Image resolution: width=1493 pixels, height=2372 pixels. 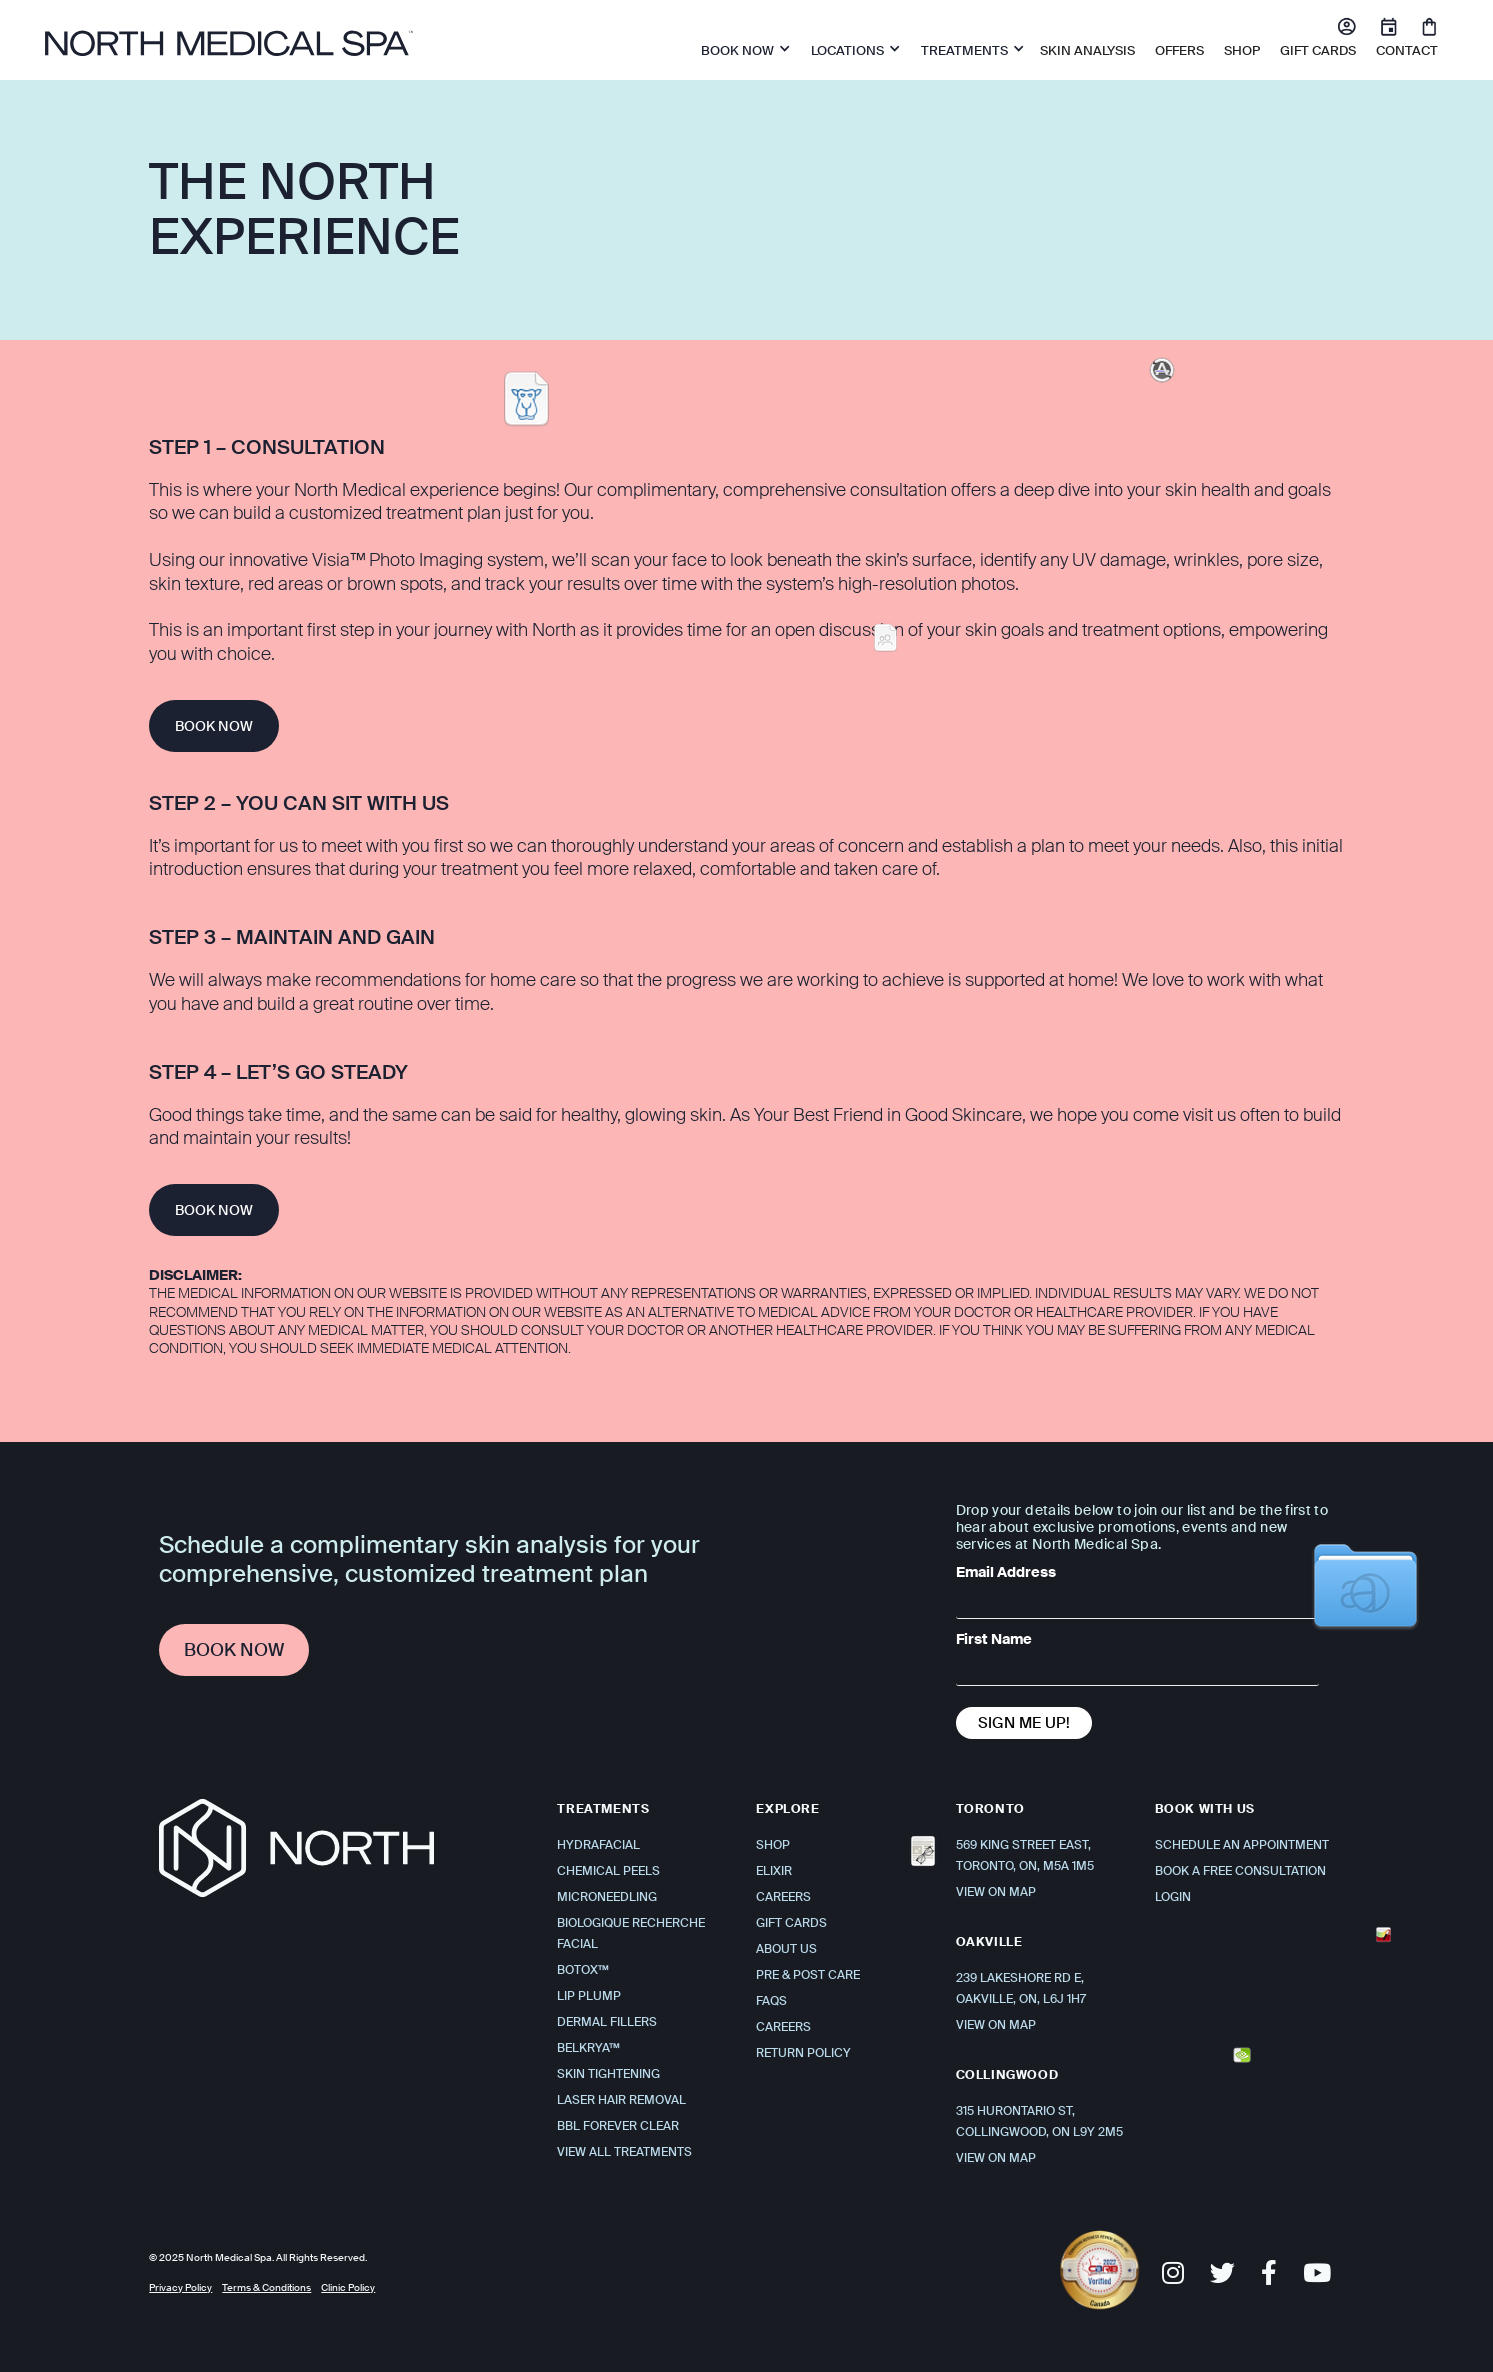 I want to click on open typos 2024 folder, so click(x=1365, y=1585).